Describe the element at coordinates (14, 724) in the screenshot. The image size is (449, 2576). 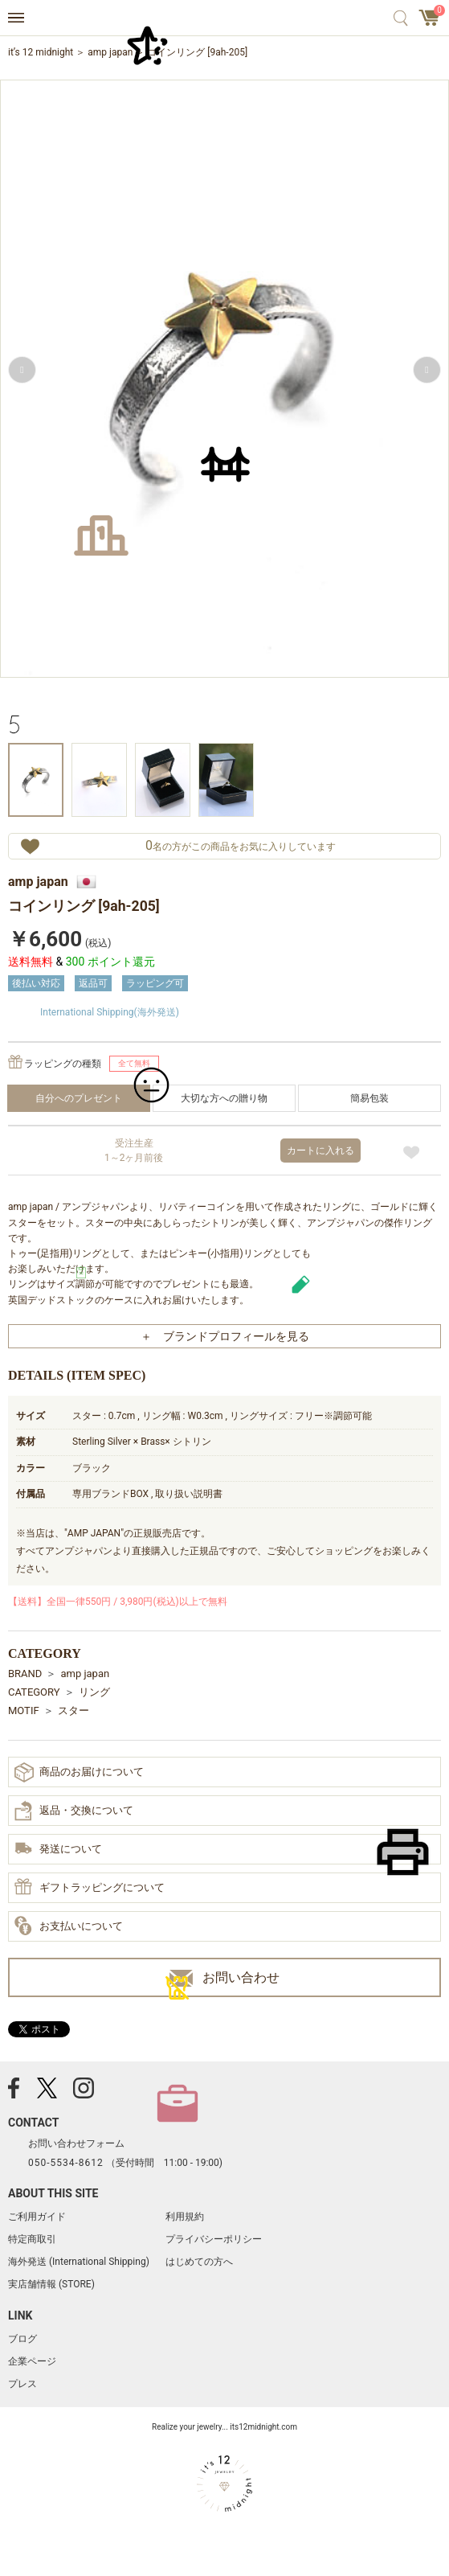
I see `indicates the number five in a list or sequence` at that location.